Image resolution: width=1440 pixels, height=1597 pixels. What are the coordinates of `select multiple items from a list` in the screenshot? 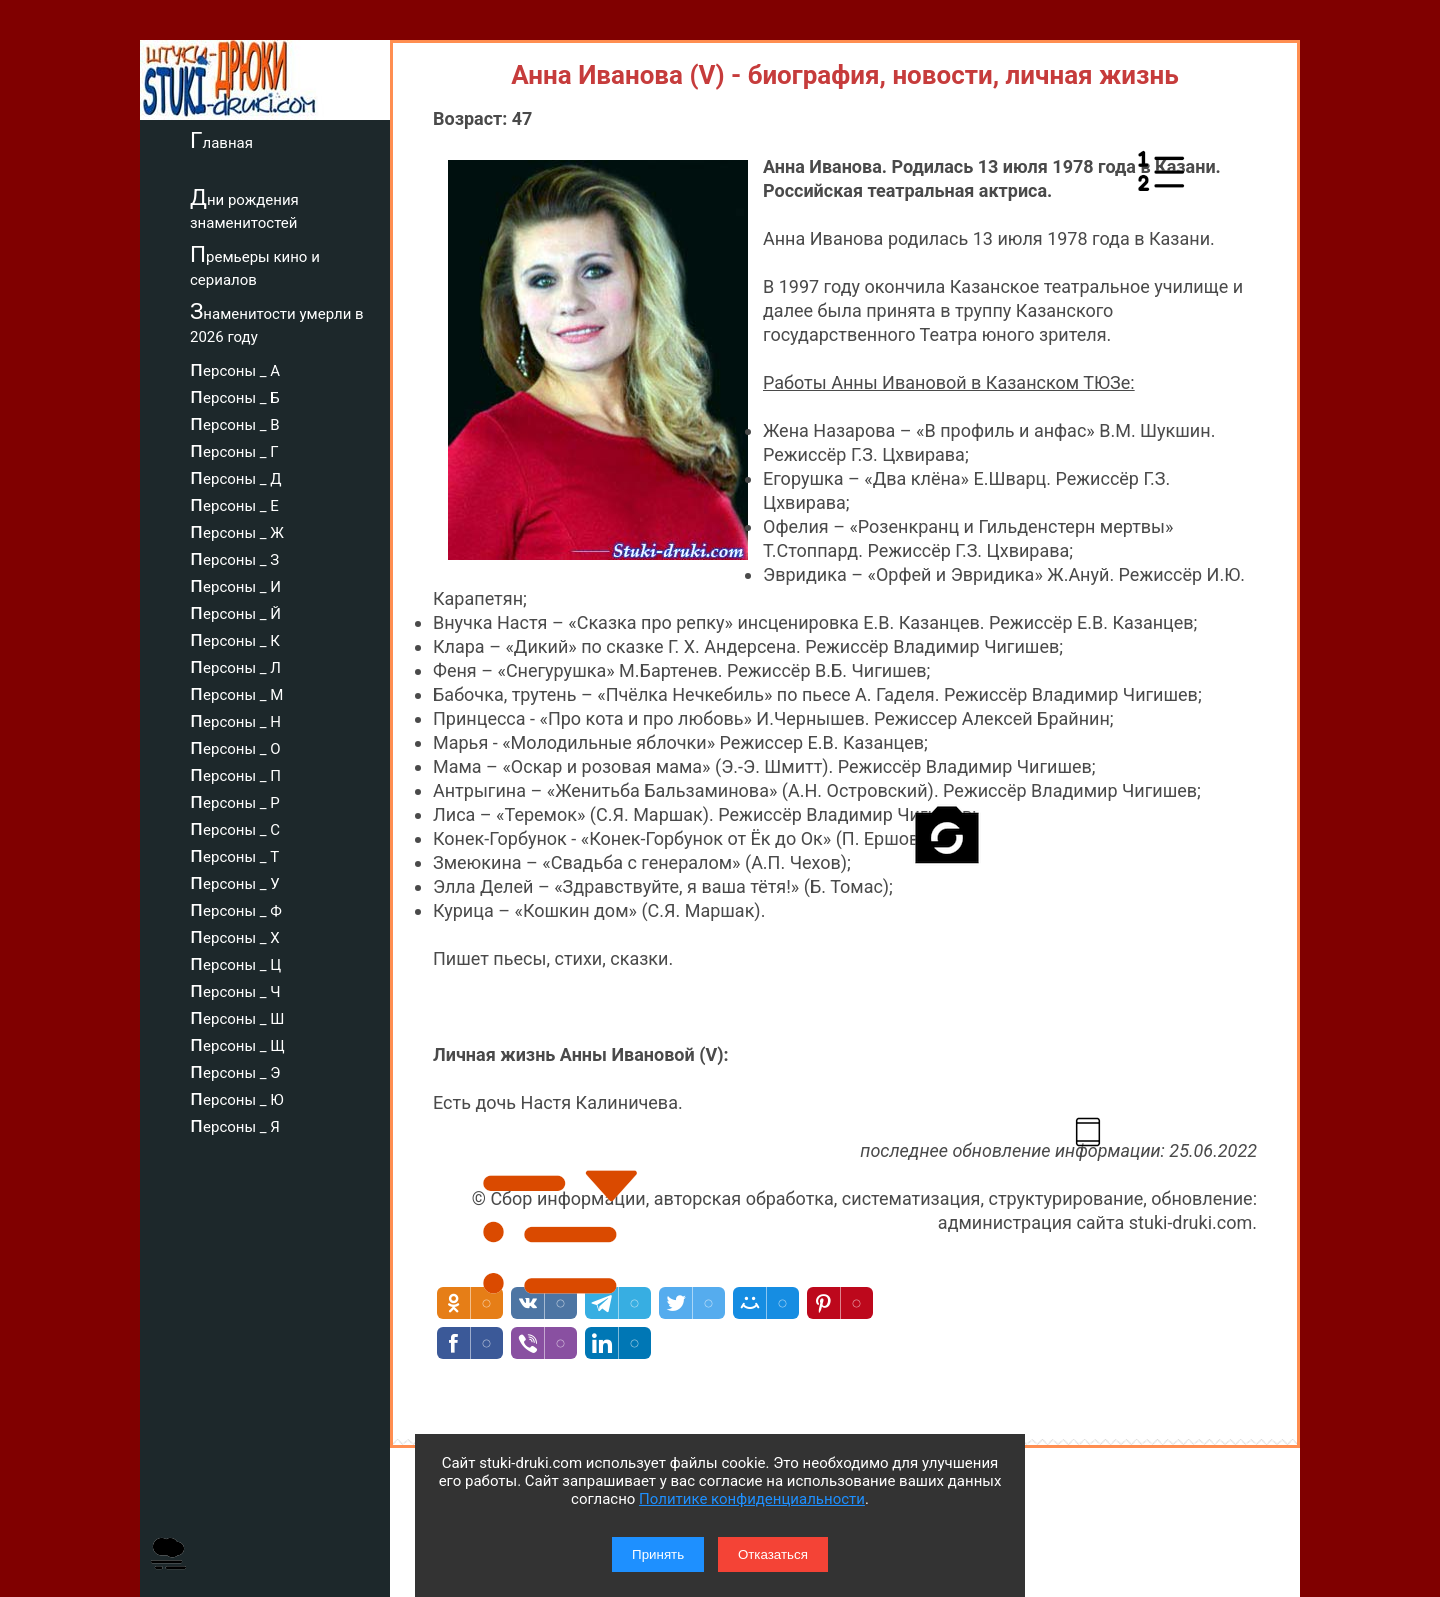 It's located at (555, 1232).